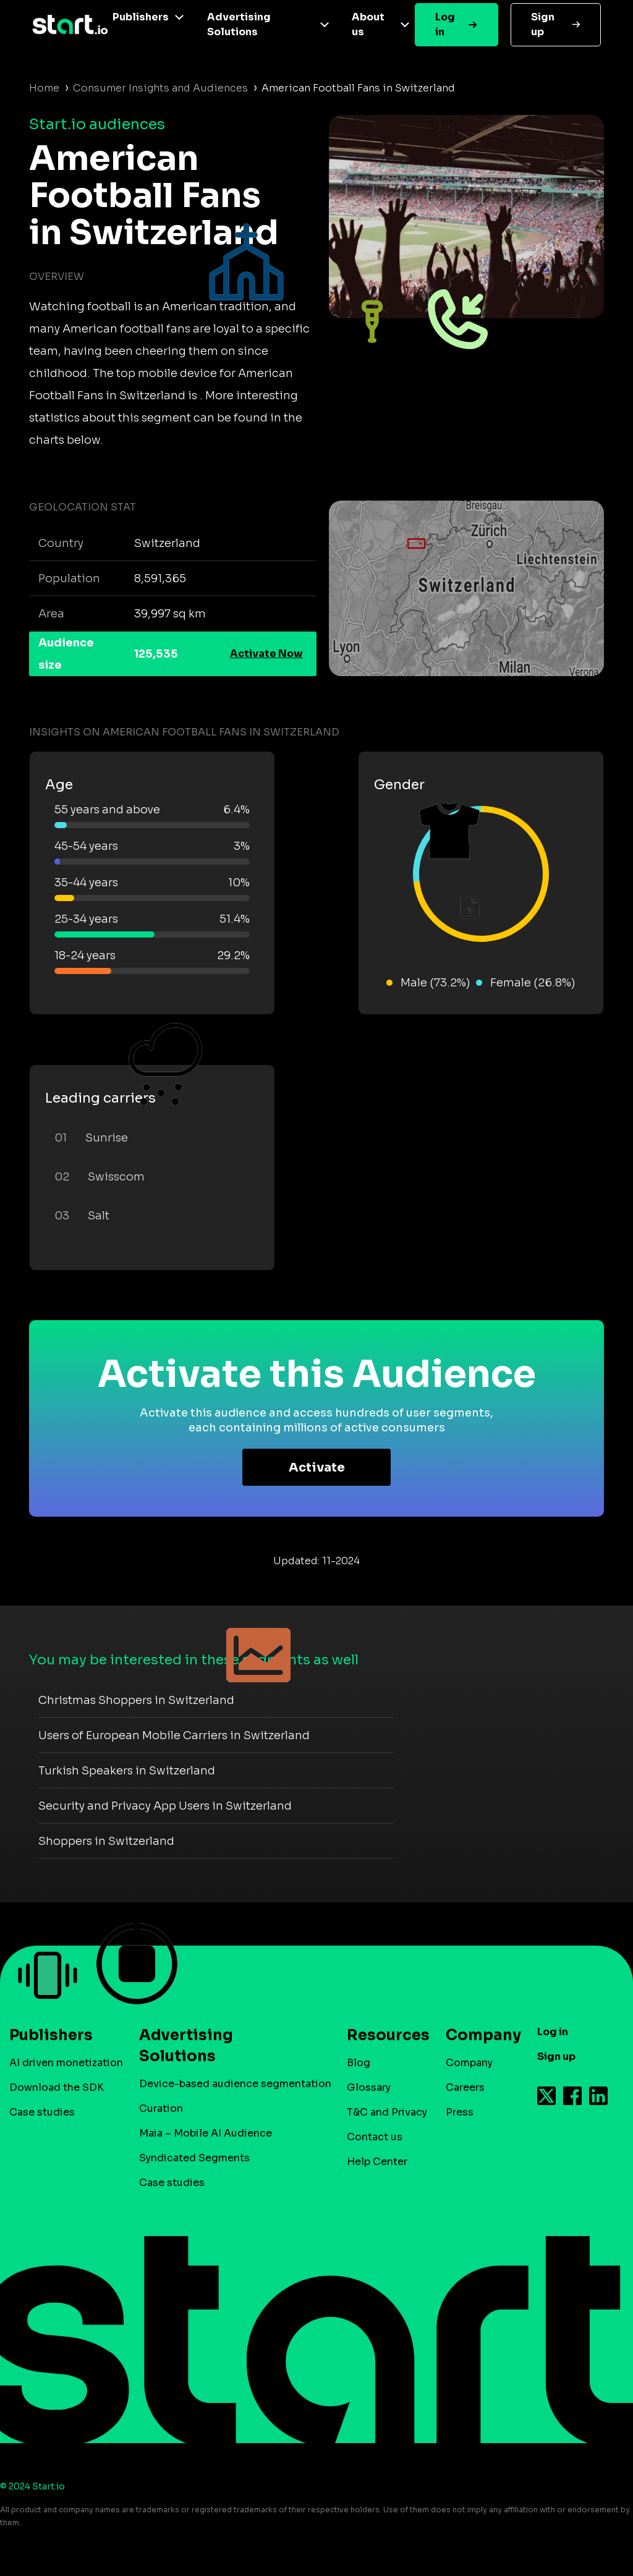  I want to click on indicates accessibility or mobility assistance options, so click(372, 321).